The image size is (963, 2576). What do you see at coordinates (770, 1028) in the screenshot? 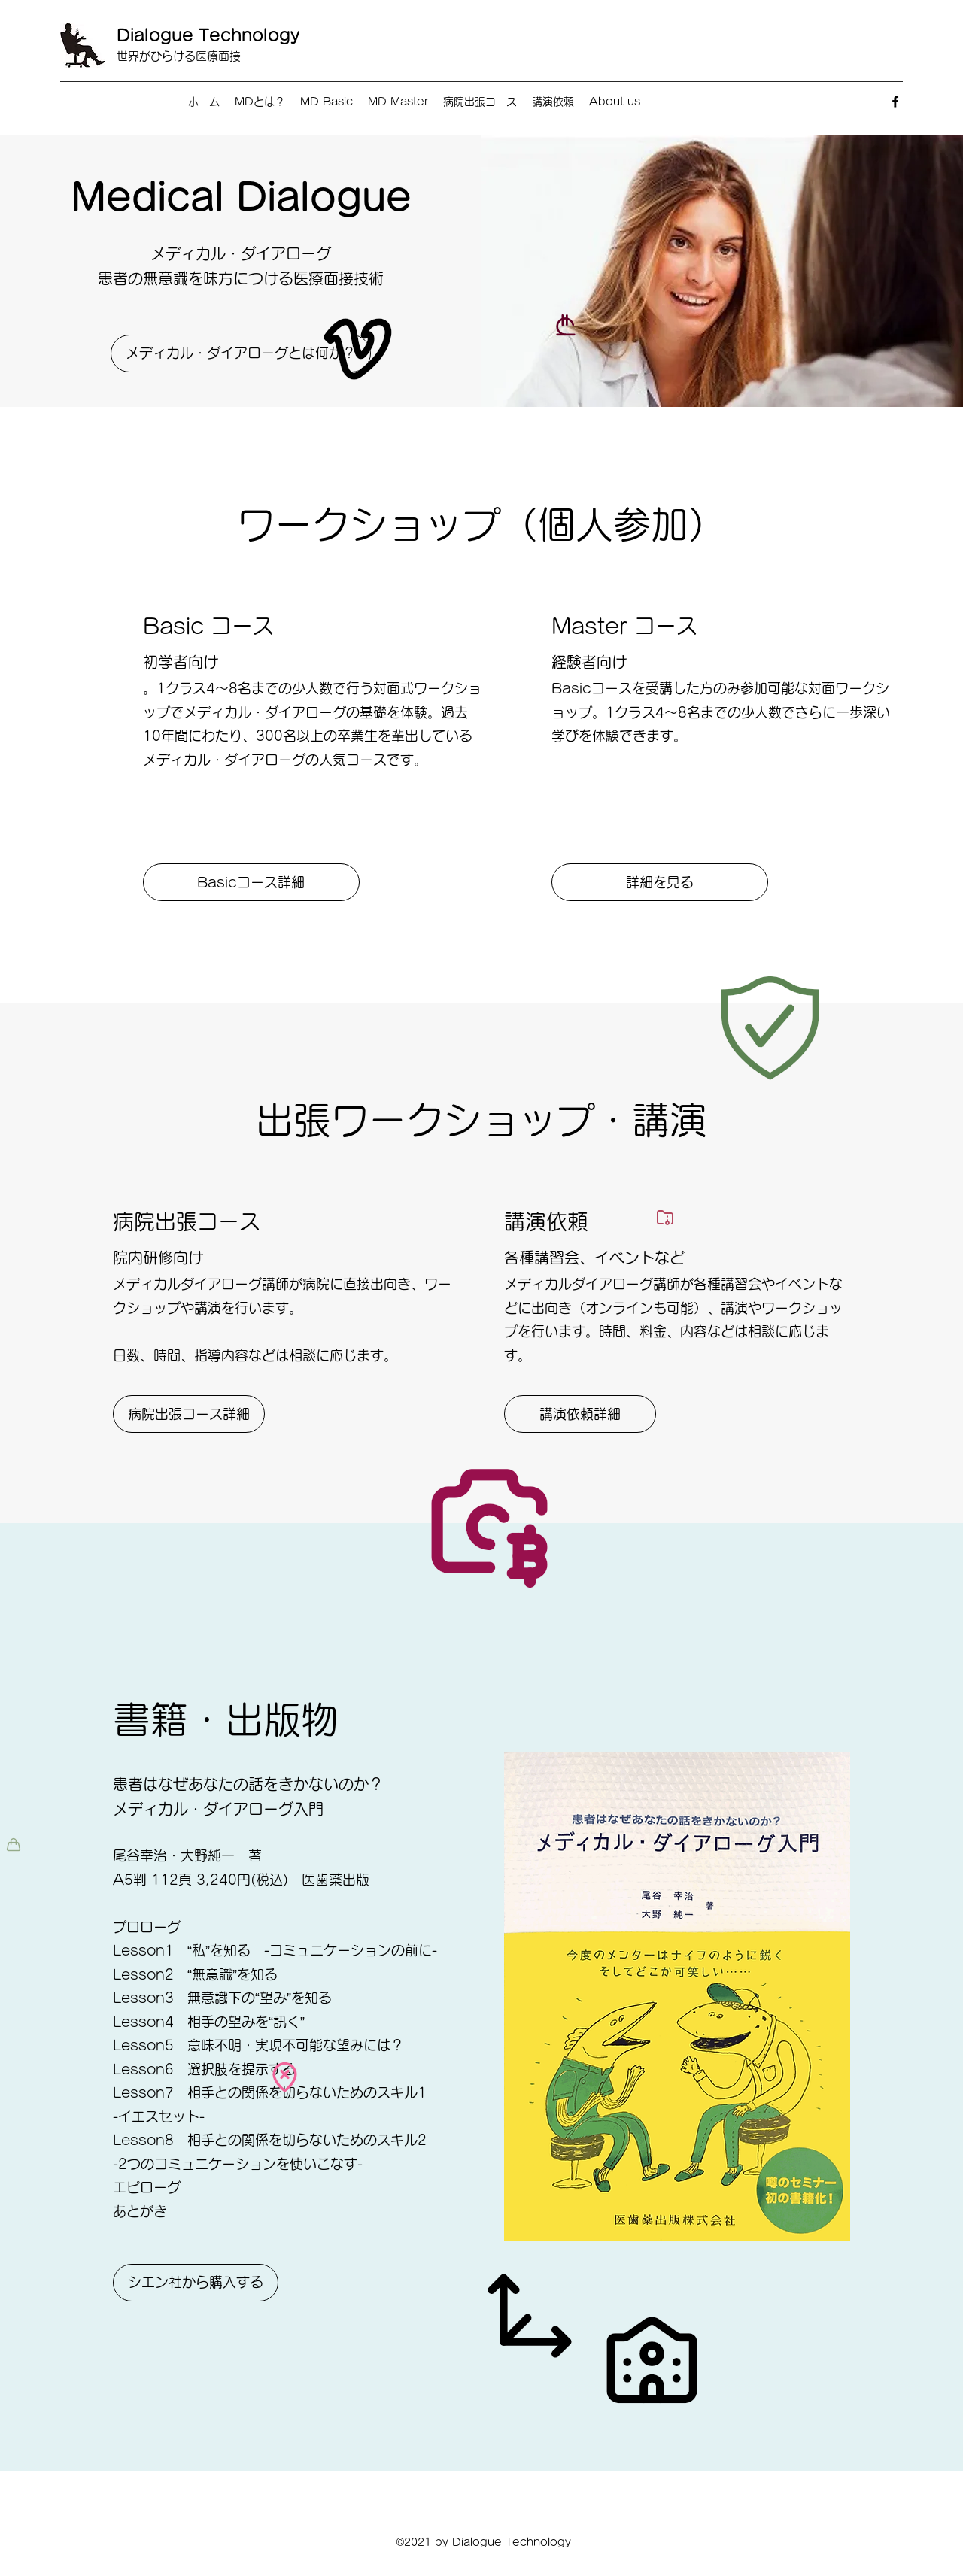
I see `indicates a trusted or verified workspace` at bounding box center [770, 1028].